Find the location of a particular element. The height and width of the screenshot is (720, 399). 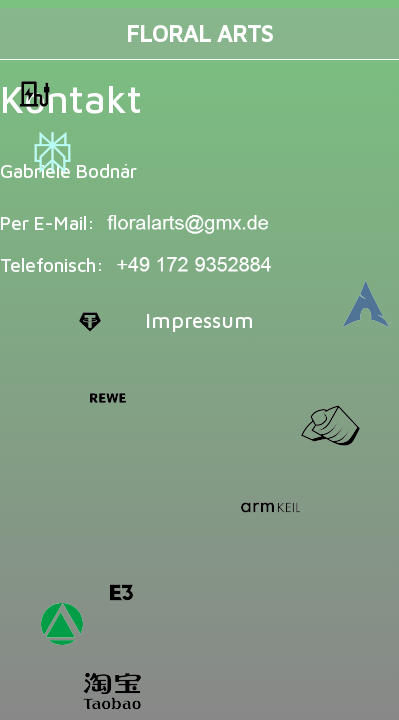

E3 (Electronic Entertainment Expo) logo is located at coordinates (121, 592).